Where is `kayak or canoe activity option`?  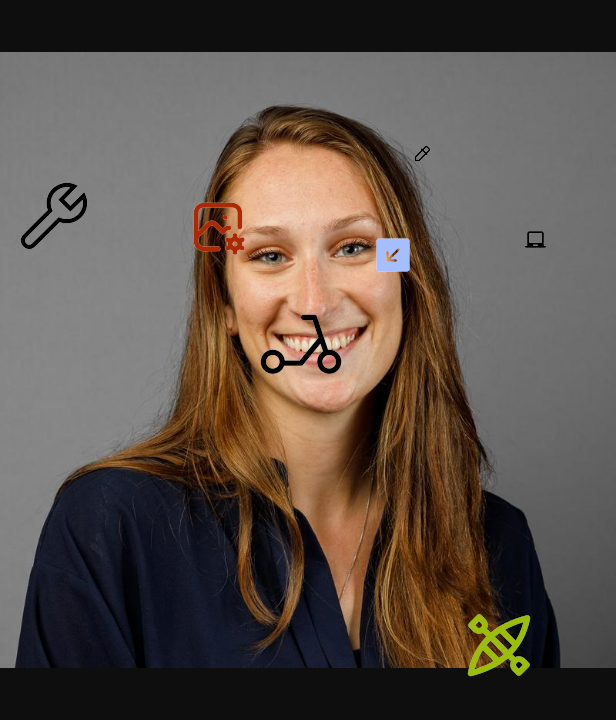 kayak or canoe activity option is located at coordinates (499, 645).